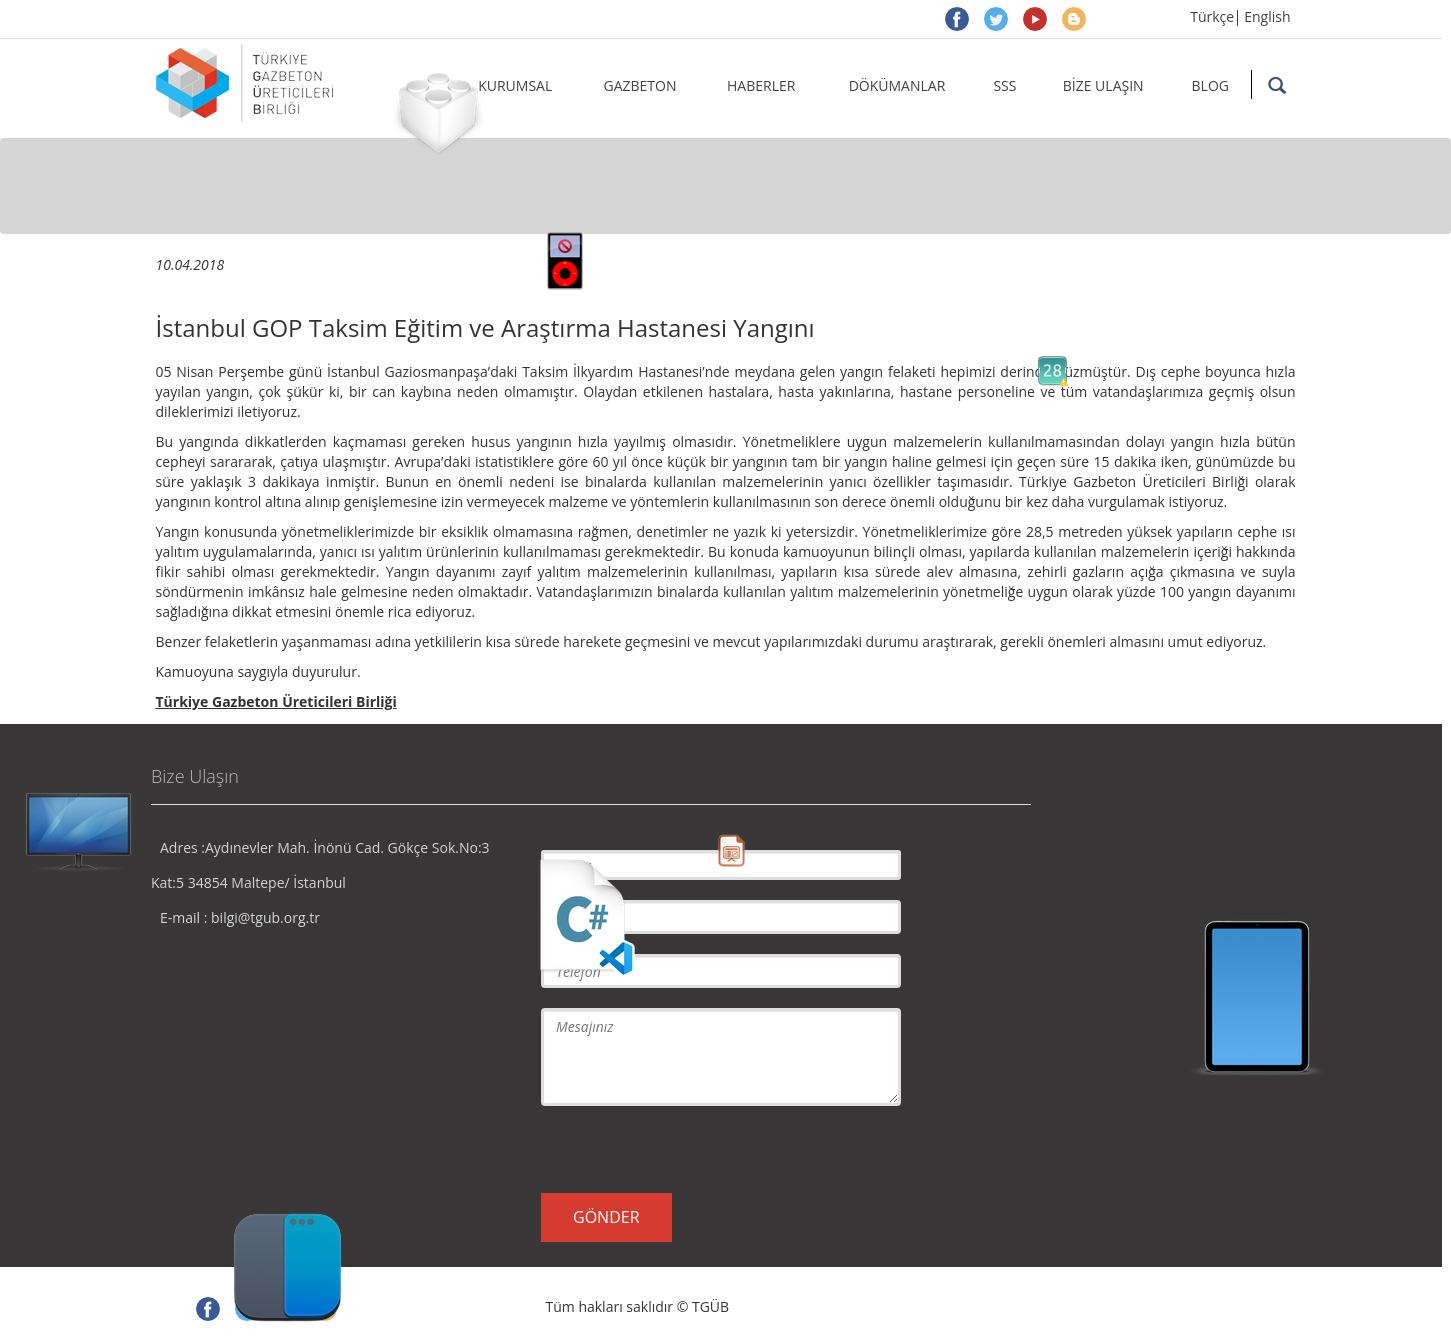  Describe the element at coordinates (731, 850) in the screenshot. I see `a libreoffice impress presentation file` at that location.